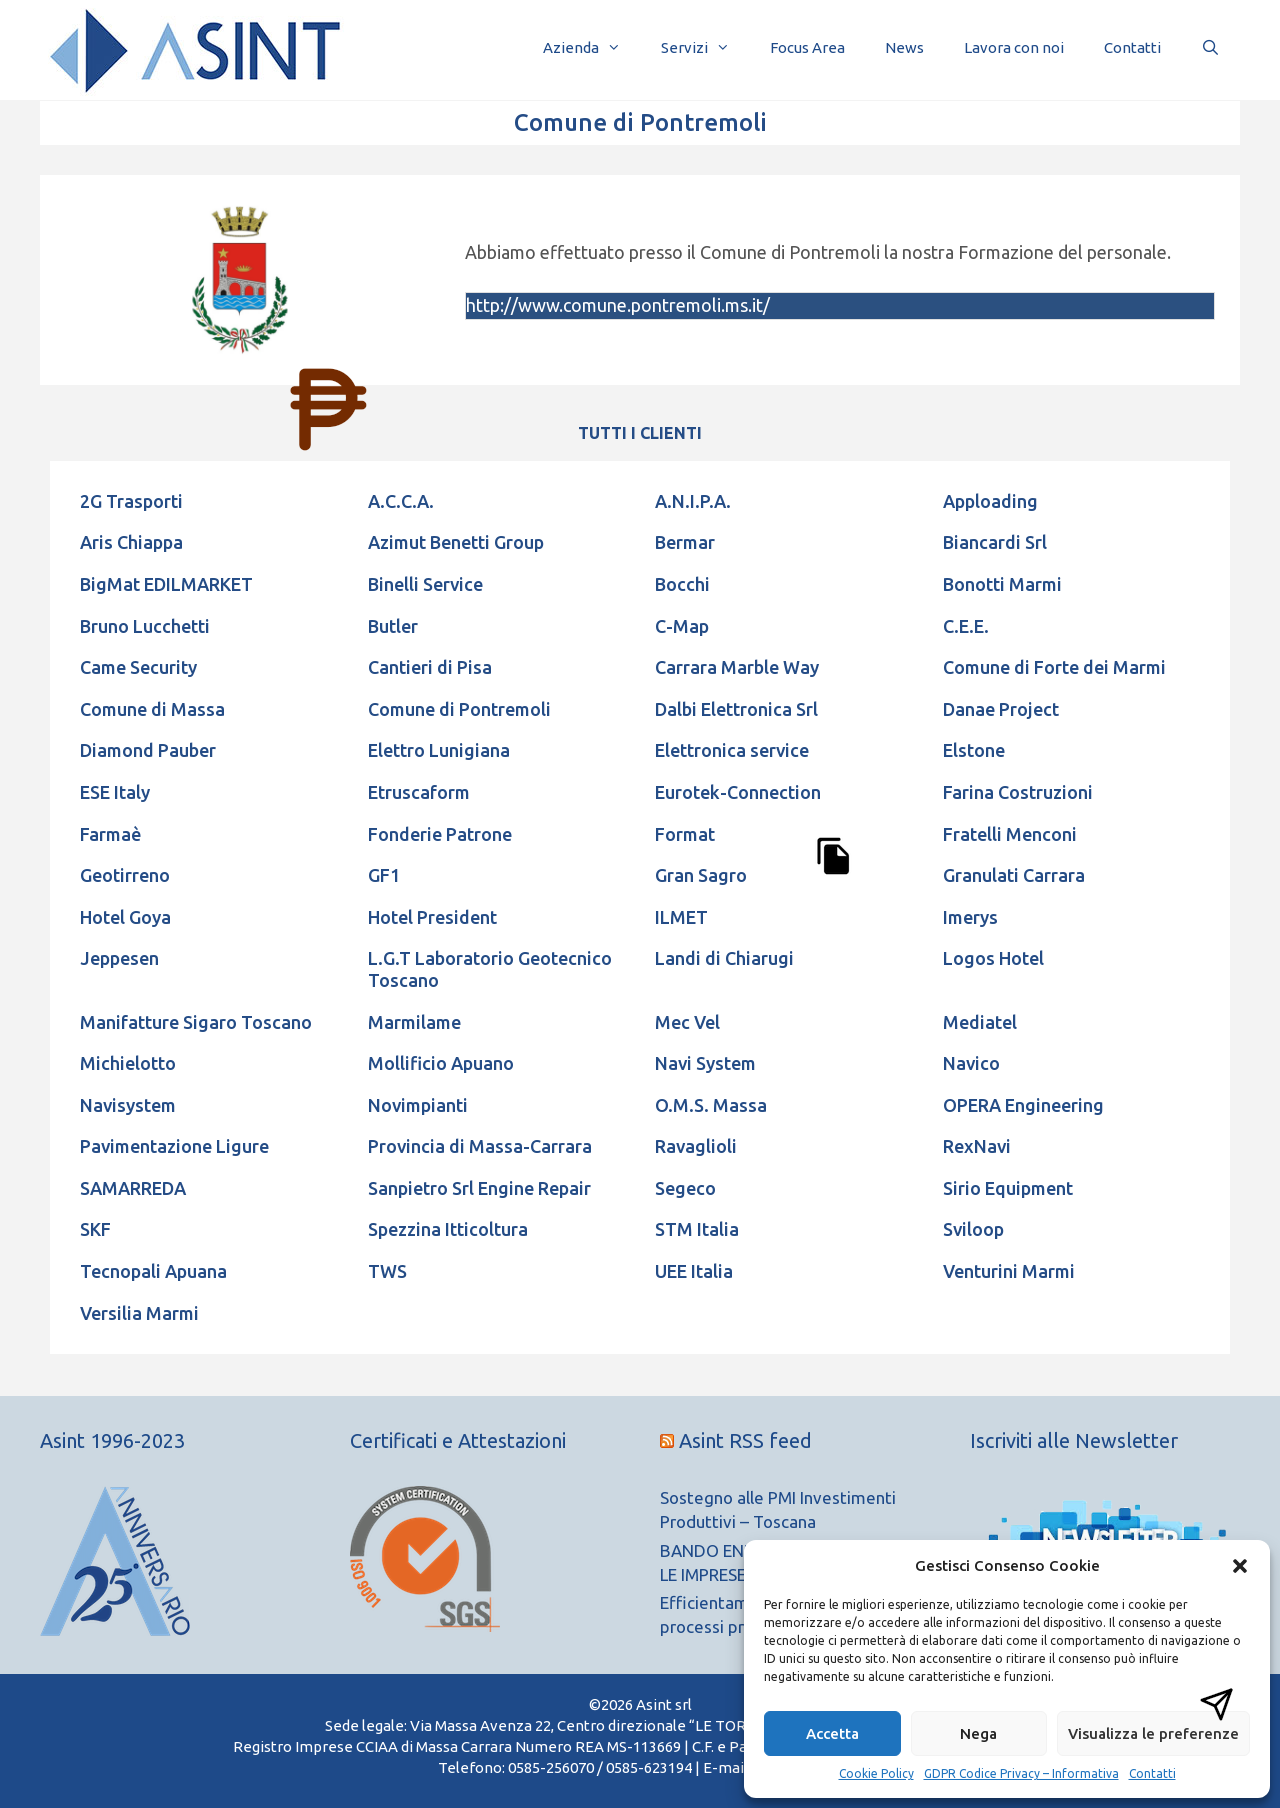 This screenshot has height=1808, width=1280. Describe the element at coordinates (1216, 1704) in the screenshot. I see `send a message` at that location.